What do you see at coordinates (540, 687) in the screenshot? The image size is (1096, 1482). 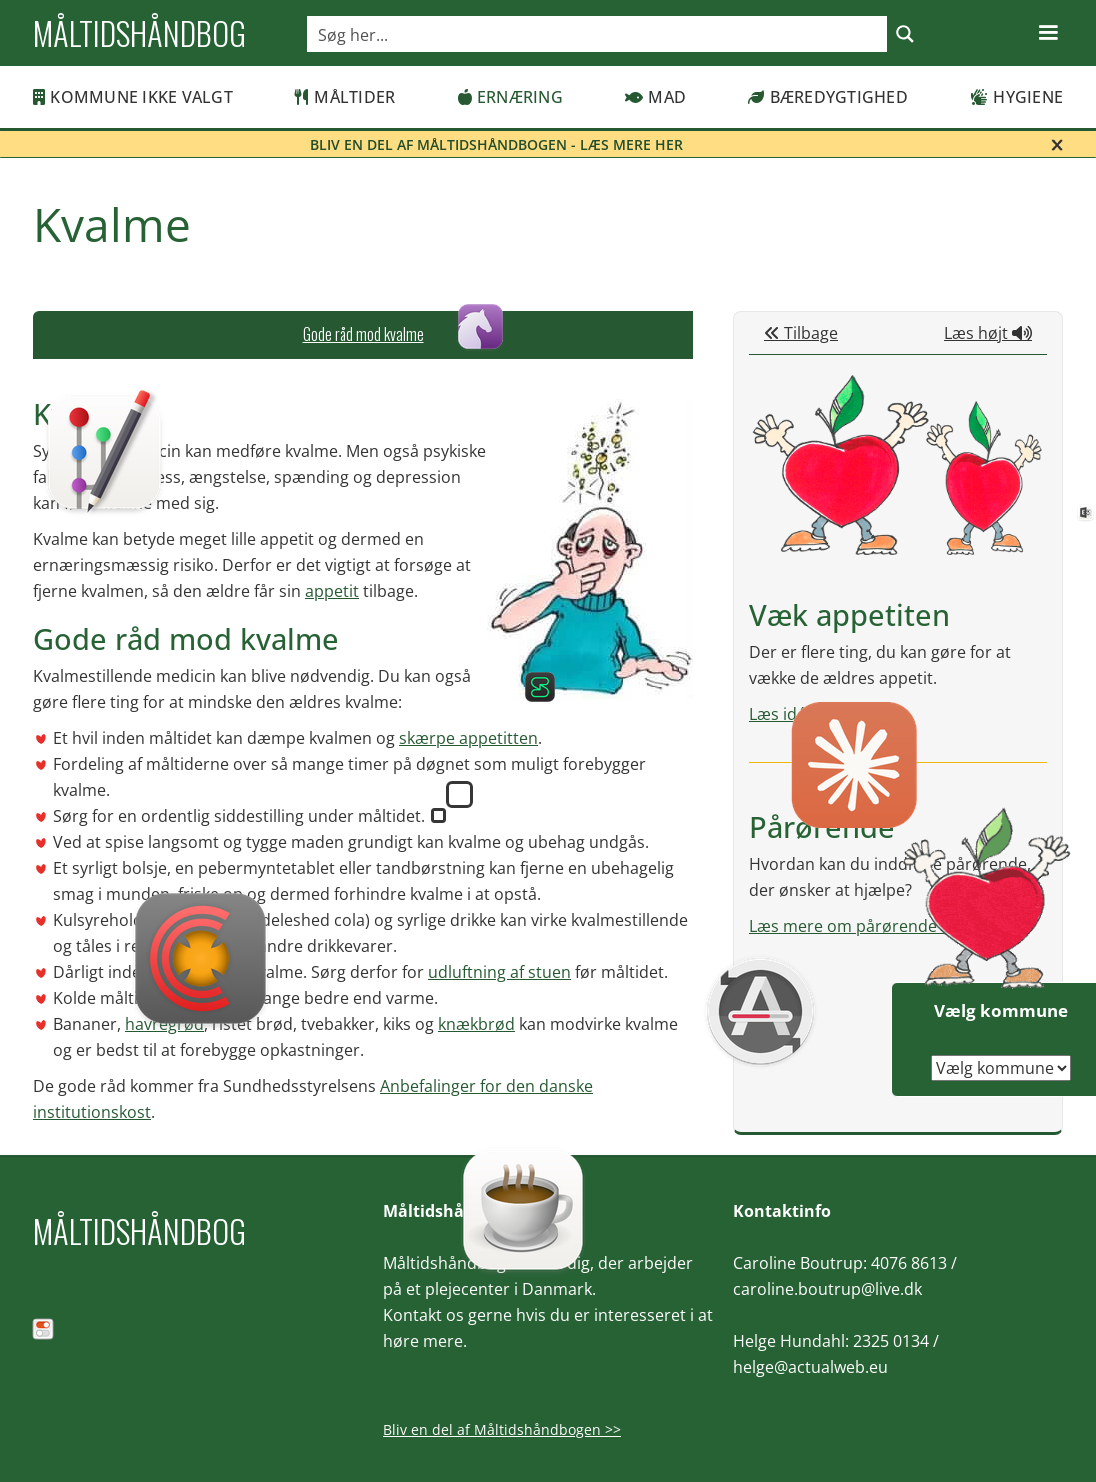 I see `open session private messenger app` at bounding box center [540, 687].